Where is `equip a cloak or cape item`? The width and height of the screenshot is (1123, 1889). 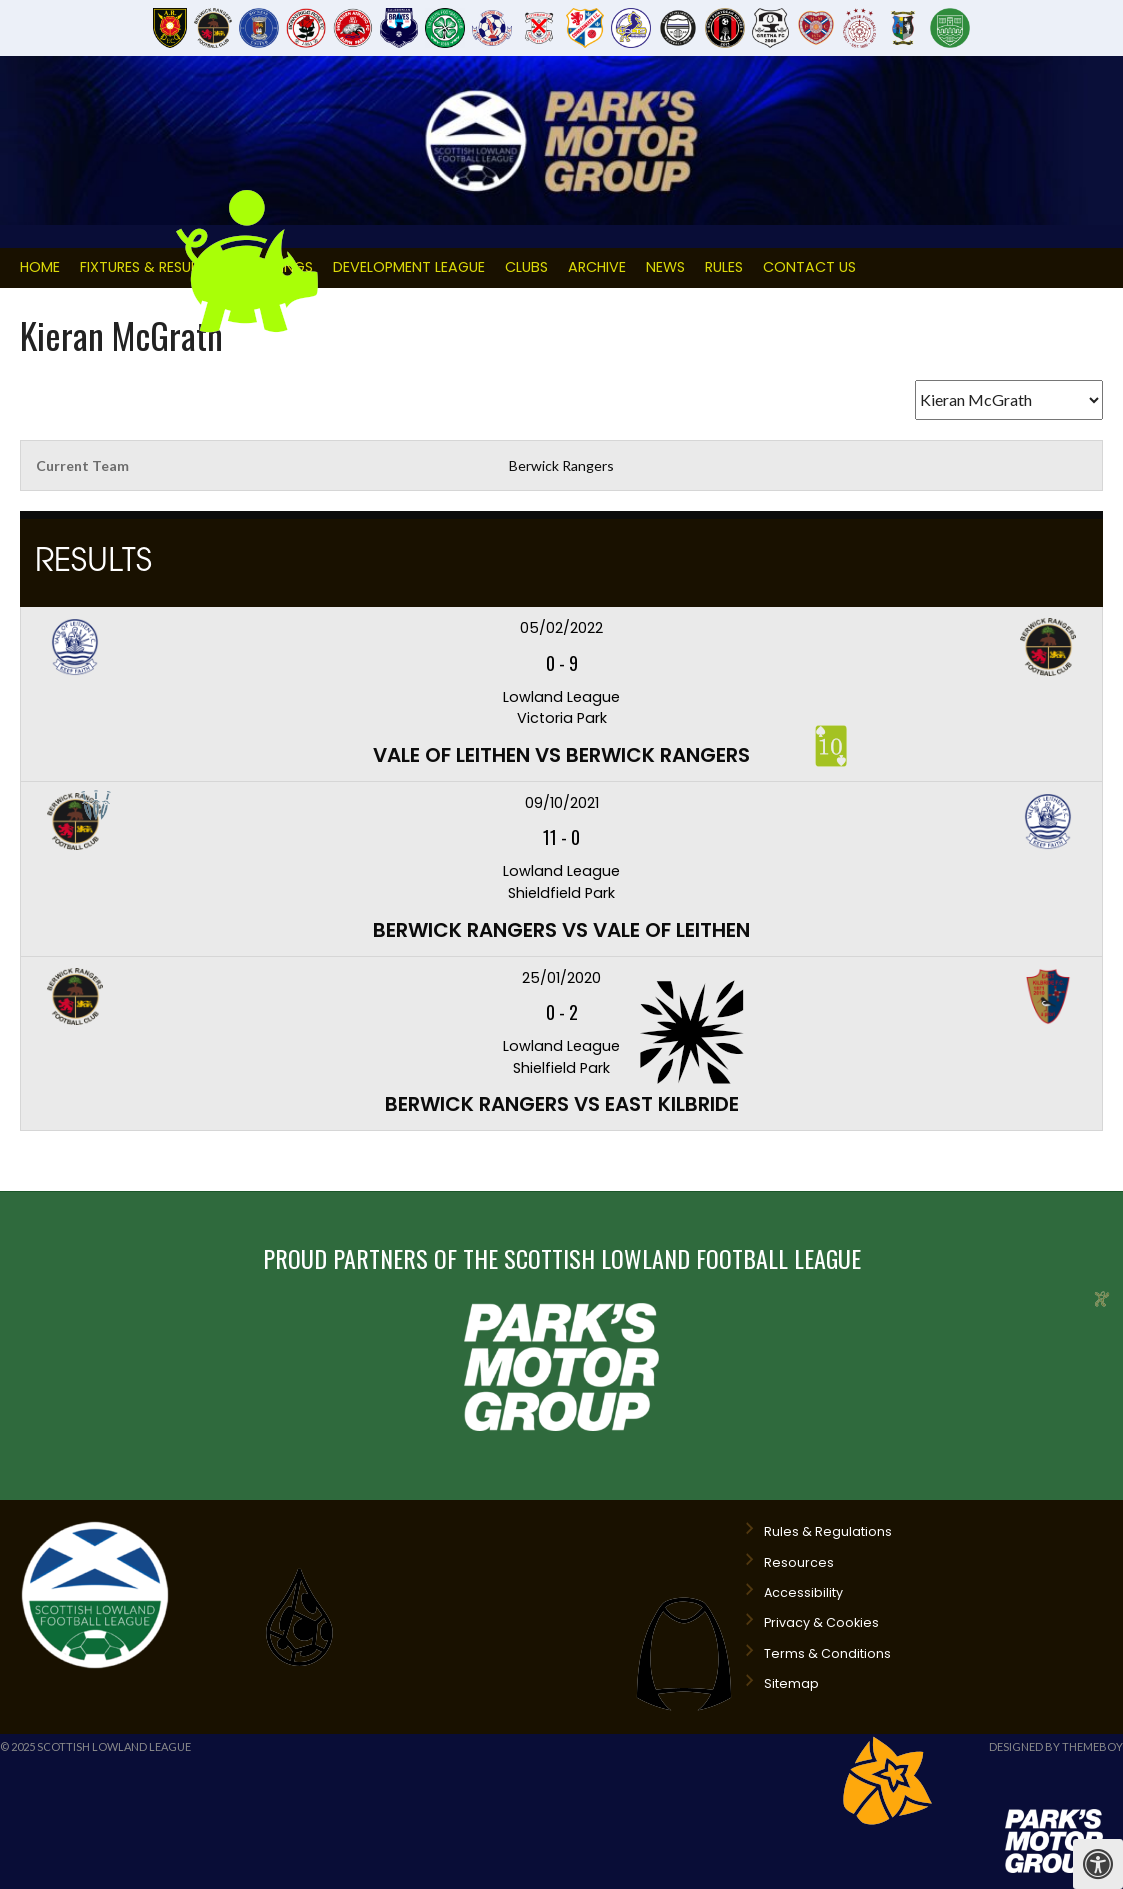 equip a cloak or cape item is located at coordinates (684, 1654).